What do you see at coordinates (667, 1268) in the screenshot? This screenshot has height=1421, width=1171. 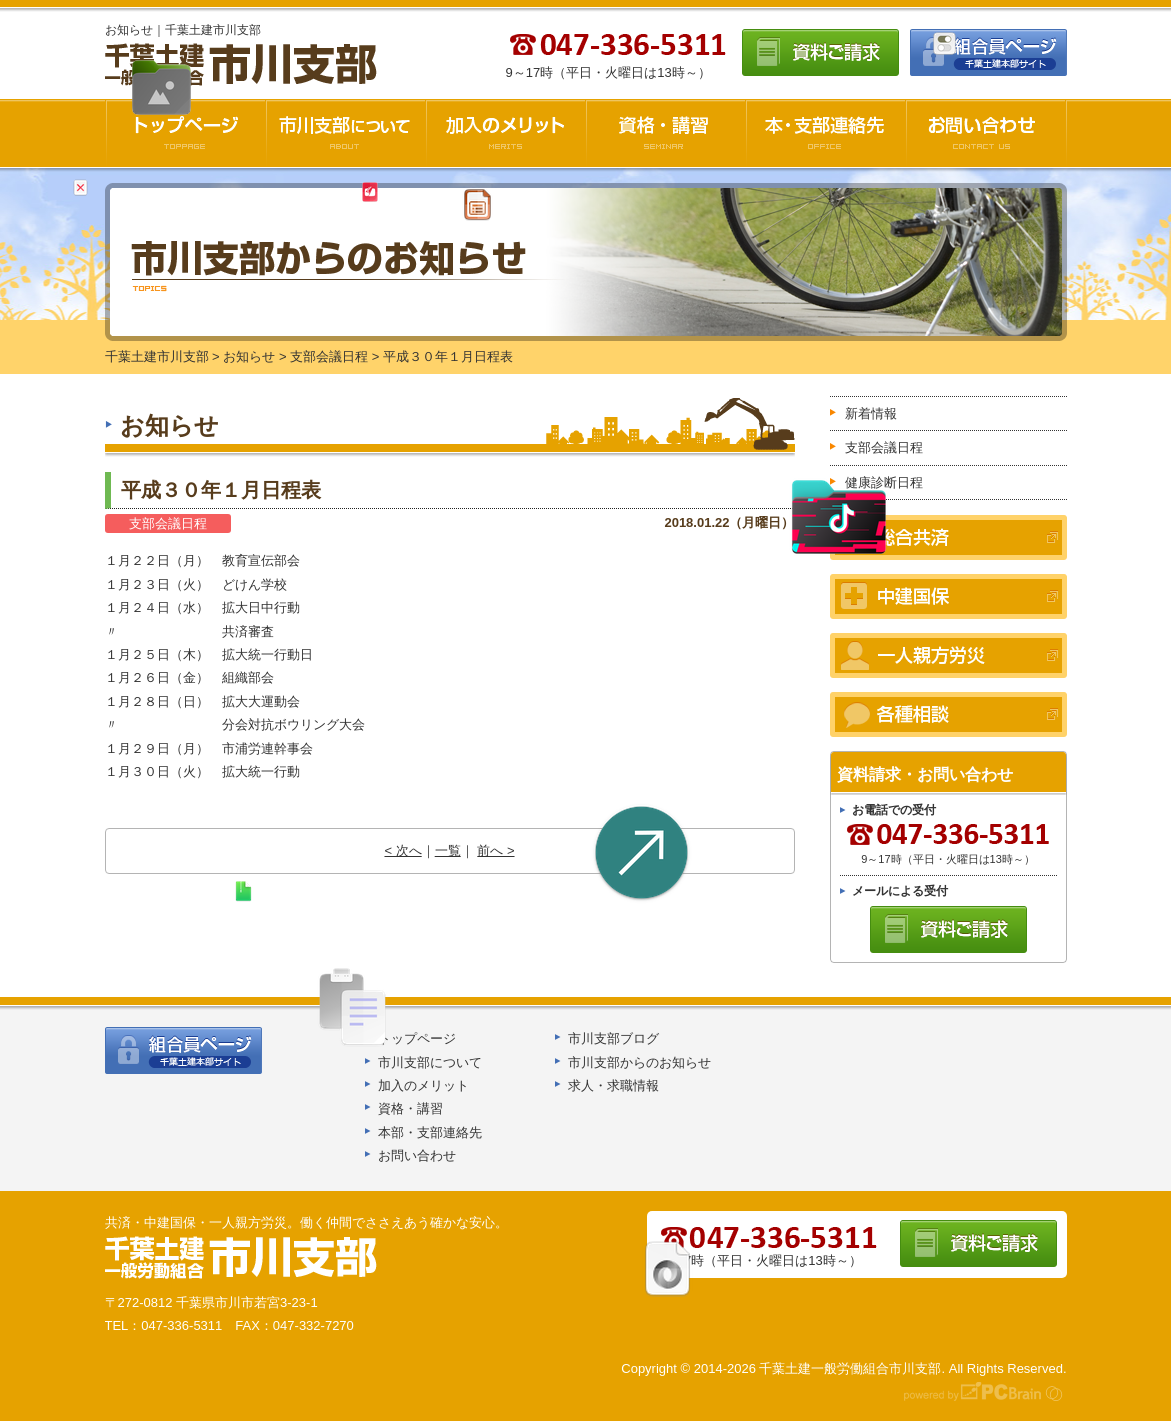 I see `json file type indicator` at bounding box center [667, 1268].